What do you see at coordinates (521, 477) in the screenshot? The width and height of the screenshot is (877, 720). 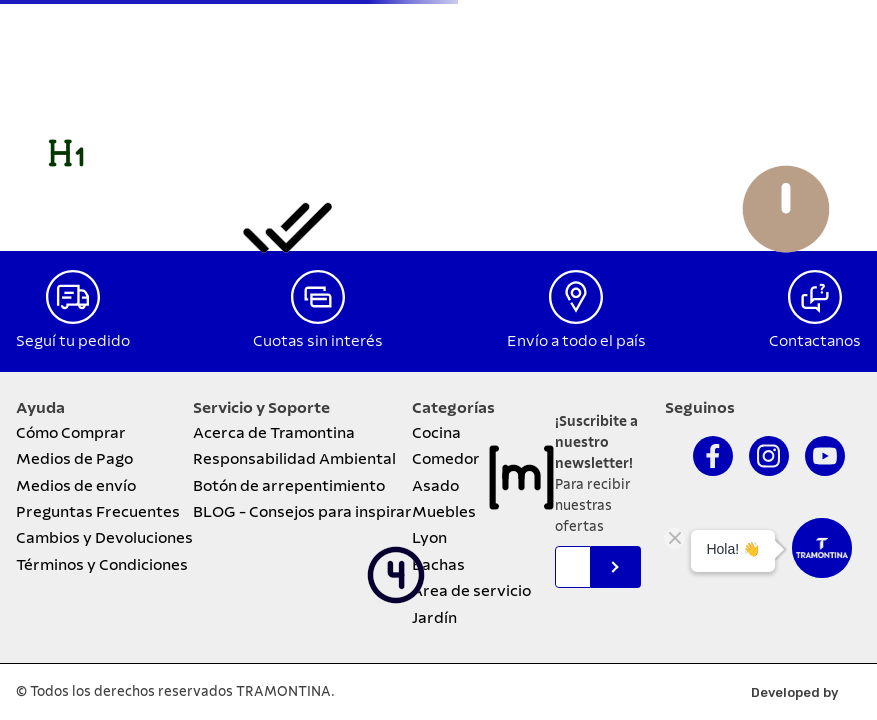 I see `open Matrix messaging app` at bounding box center [521, 477].